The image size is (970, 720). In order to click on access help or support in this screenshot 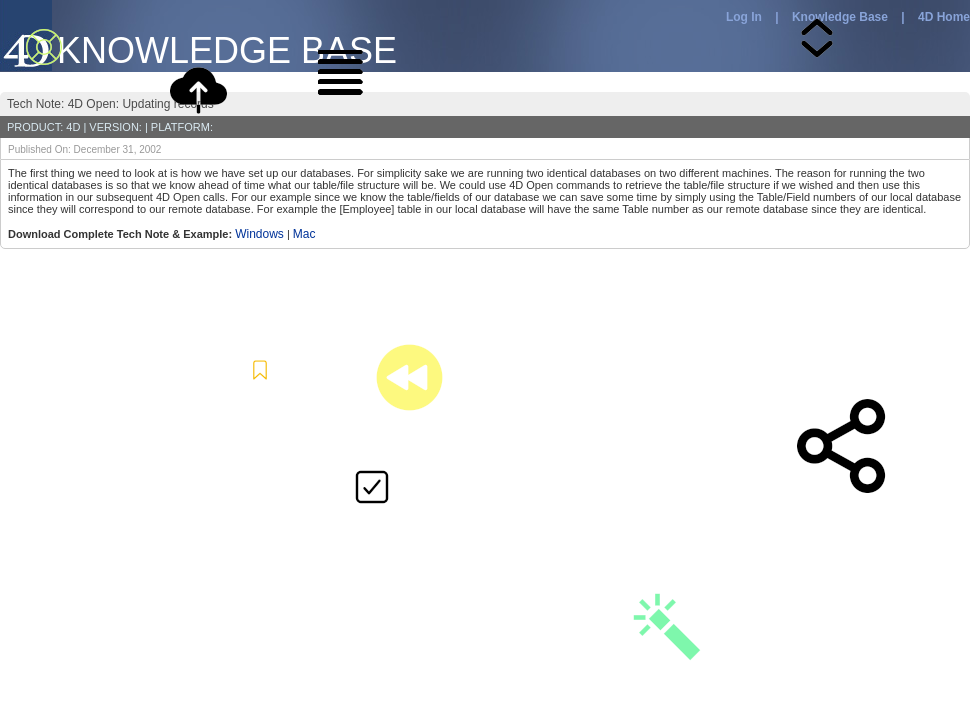, I will do `click(44, 47)`.